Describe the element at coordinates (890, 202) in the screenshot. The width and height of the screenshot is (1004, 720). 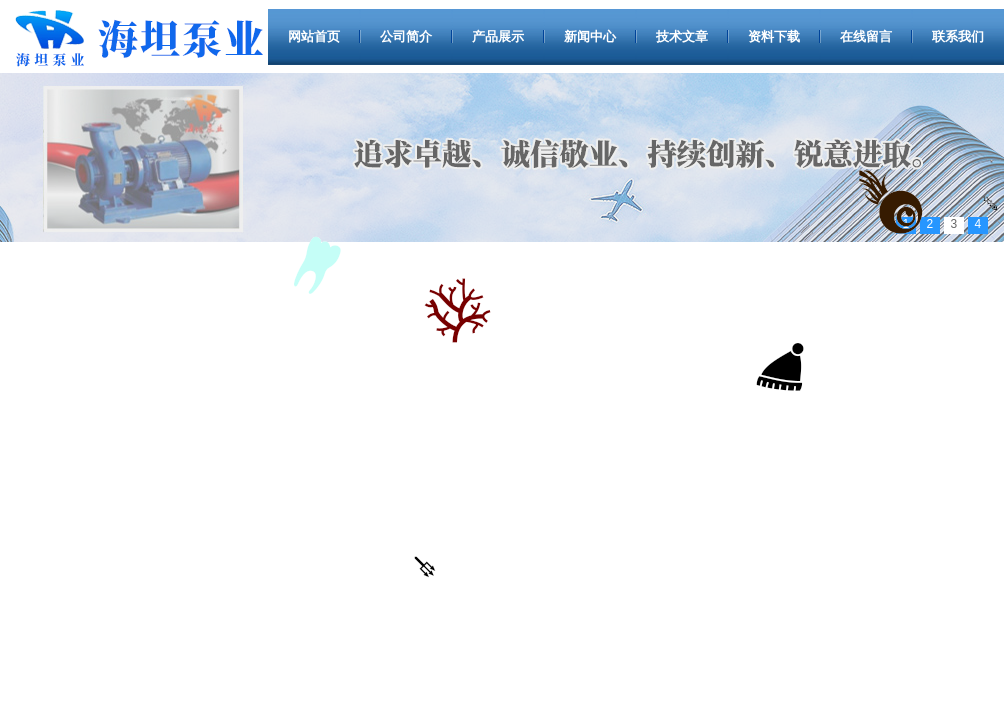
I see `indicates a status effect like curse or blindness in a game` at that location.